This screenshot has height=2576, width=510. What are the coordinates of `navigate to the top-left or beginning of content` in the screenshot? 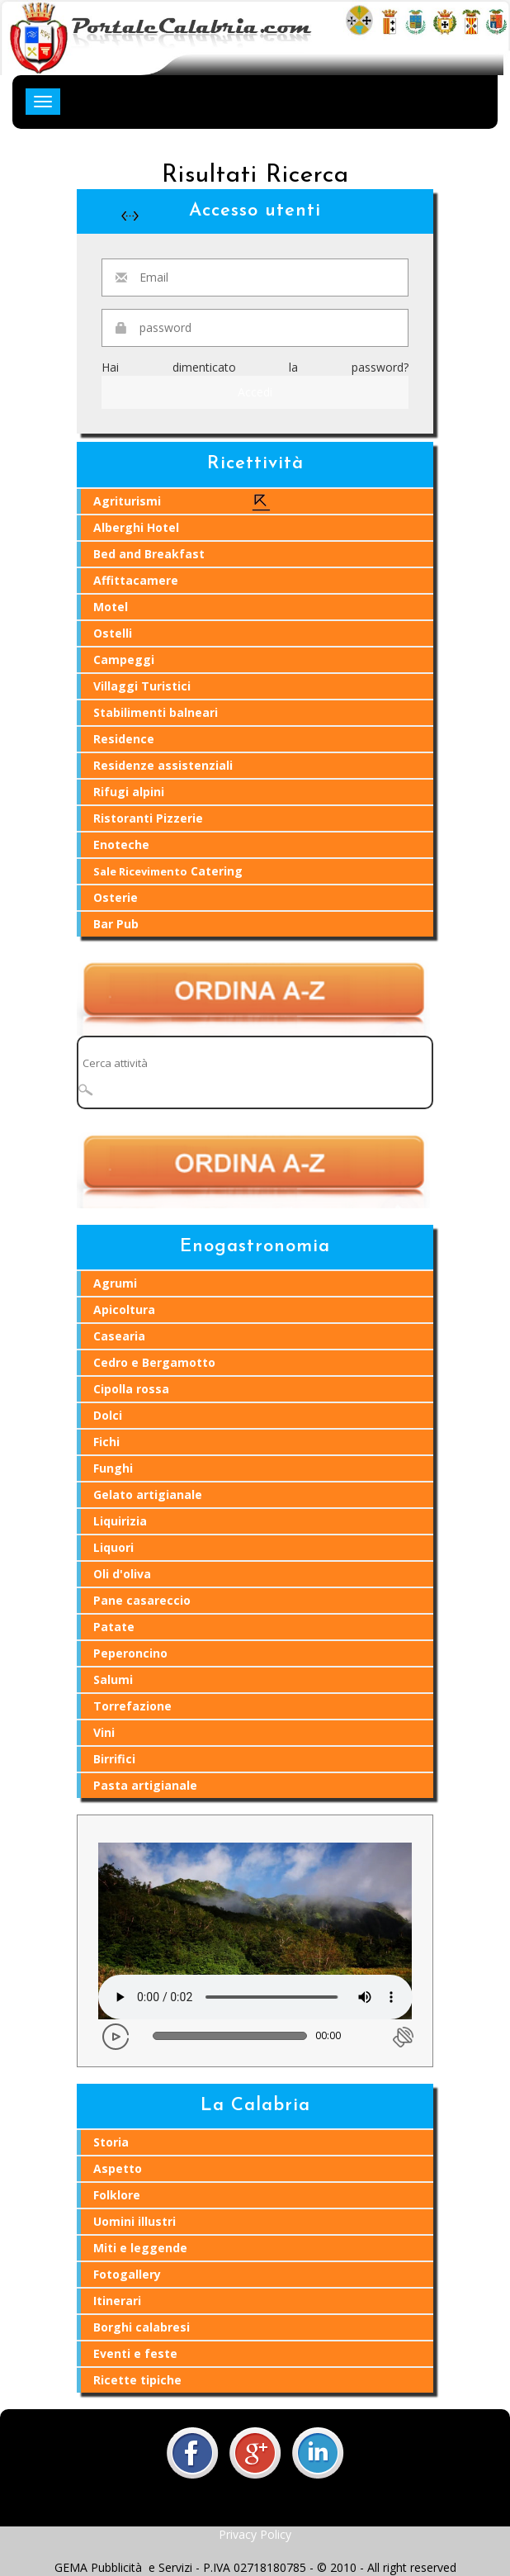 It's located at (260, 502).